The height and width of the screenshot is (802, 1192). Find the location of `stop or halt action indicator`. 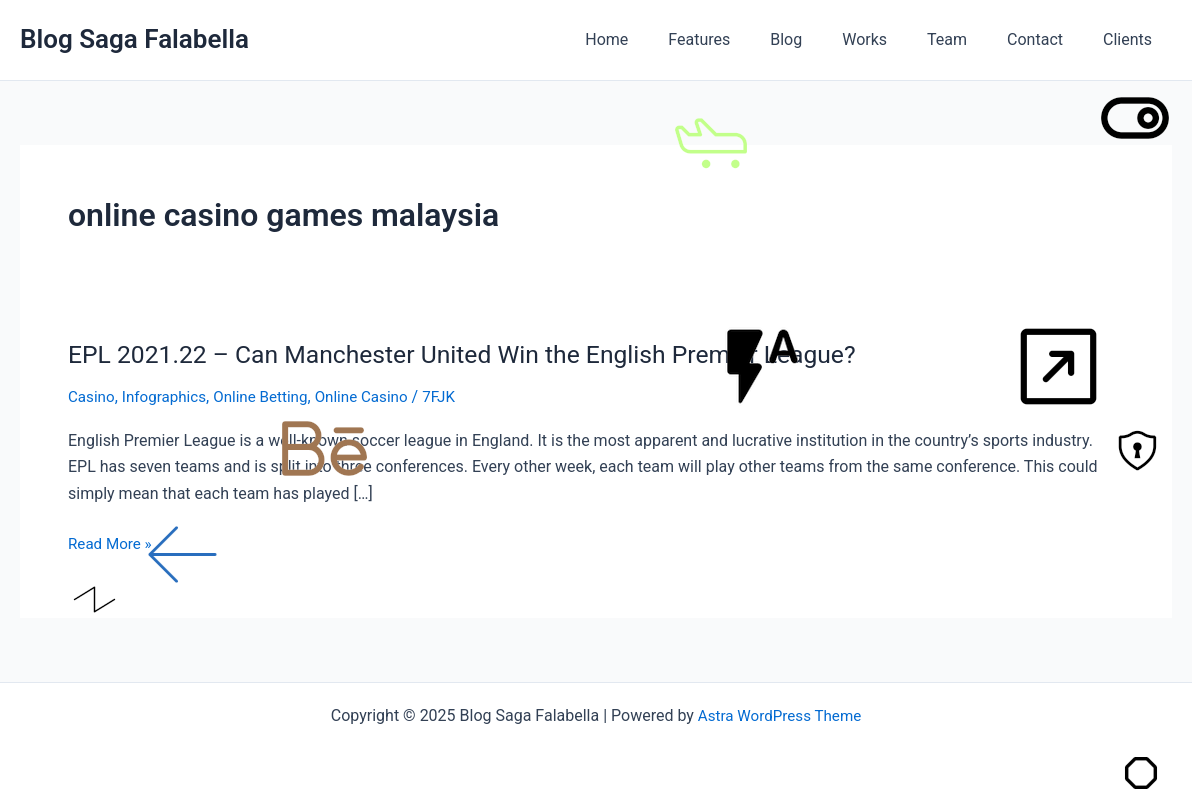

stop or halt action indicator is located at coordinates (1141, 773).